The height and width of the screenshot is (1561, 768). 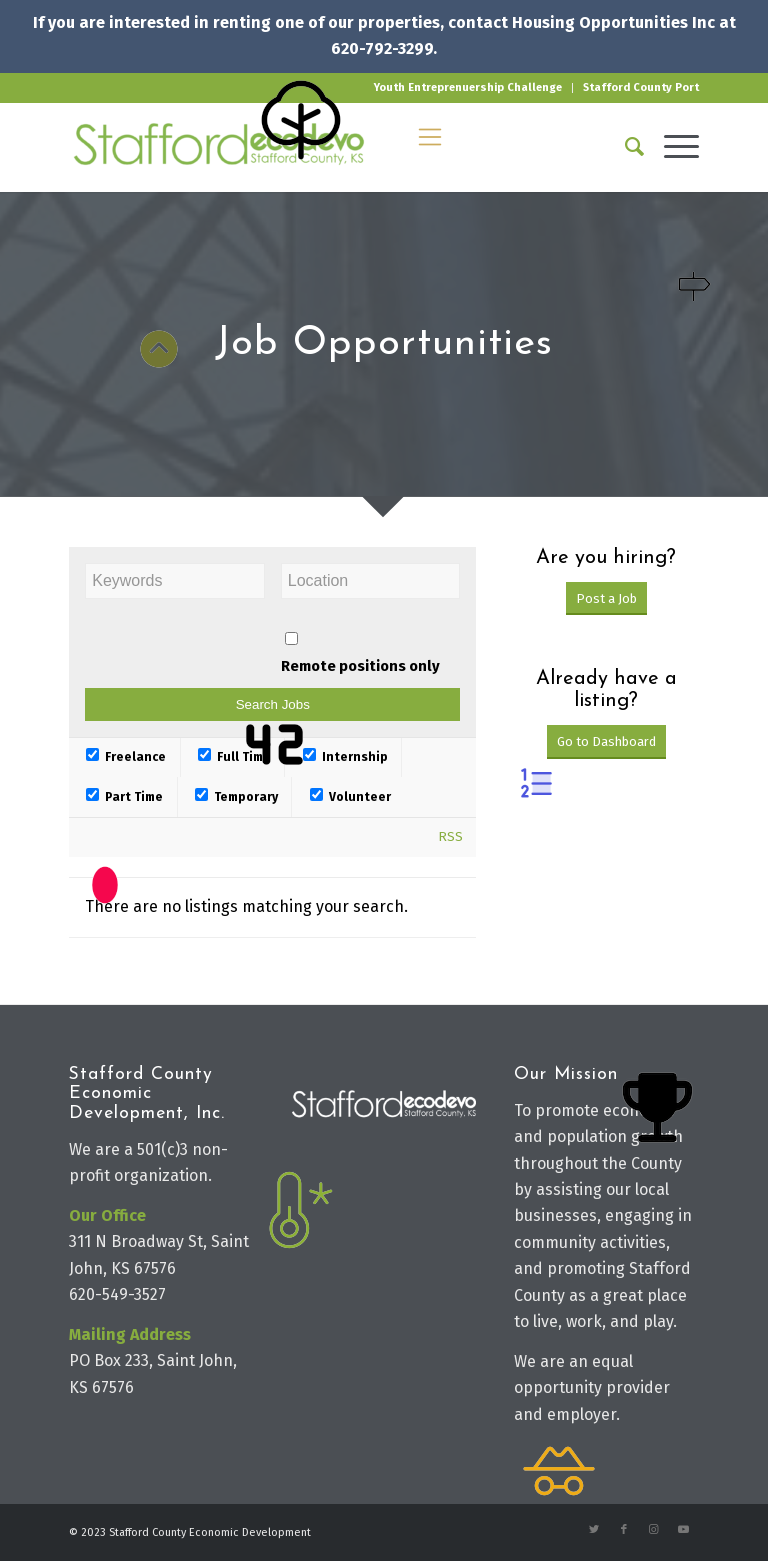 What do you see at coordinates (274, 744) in the screenshot?
I see `displays the number 42 as a label or count indicator` at bounding box center [274, 744].